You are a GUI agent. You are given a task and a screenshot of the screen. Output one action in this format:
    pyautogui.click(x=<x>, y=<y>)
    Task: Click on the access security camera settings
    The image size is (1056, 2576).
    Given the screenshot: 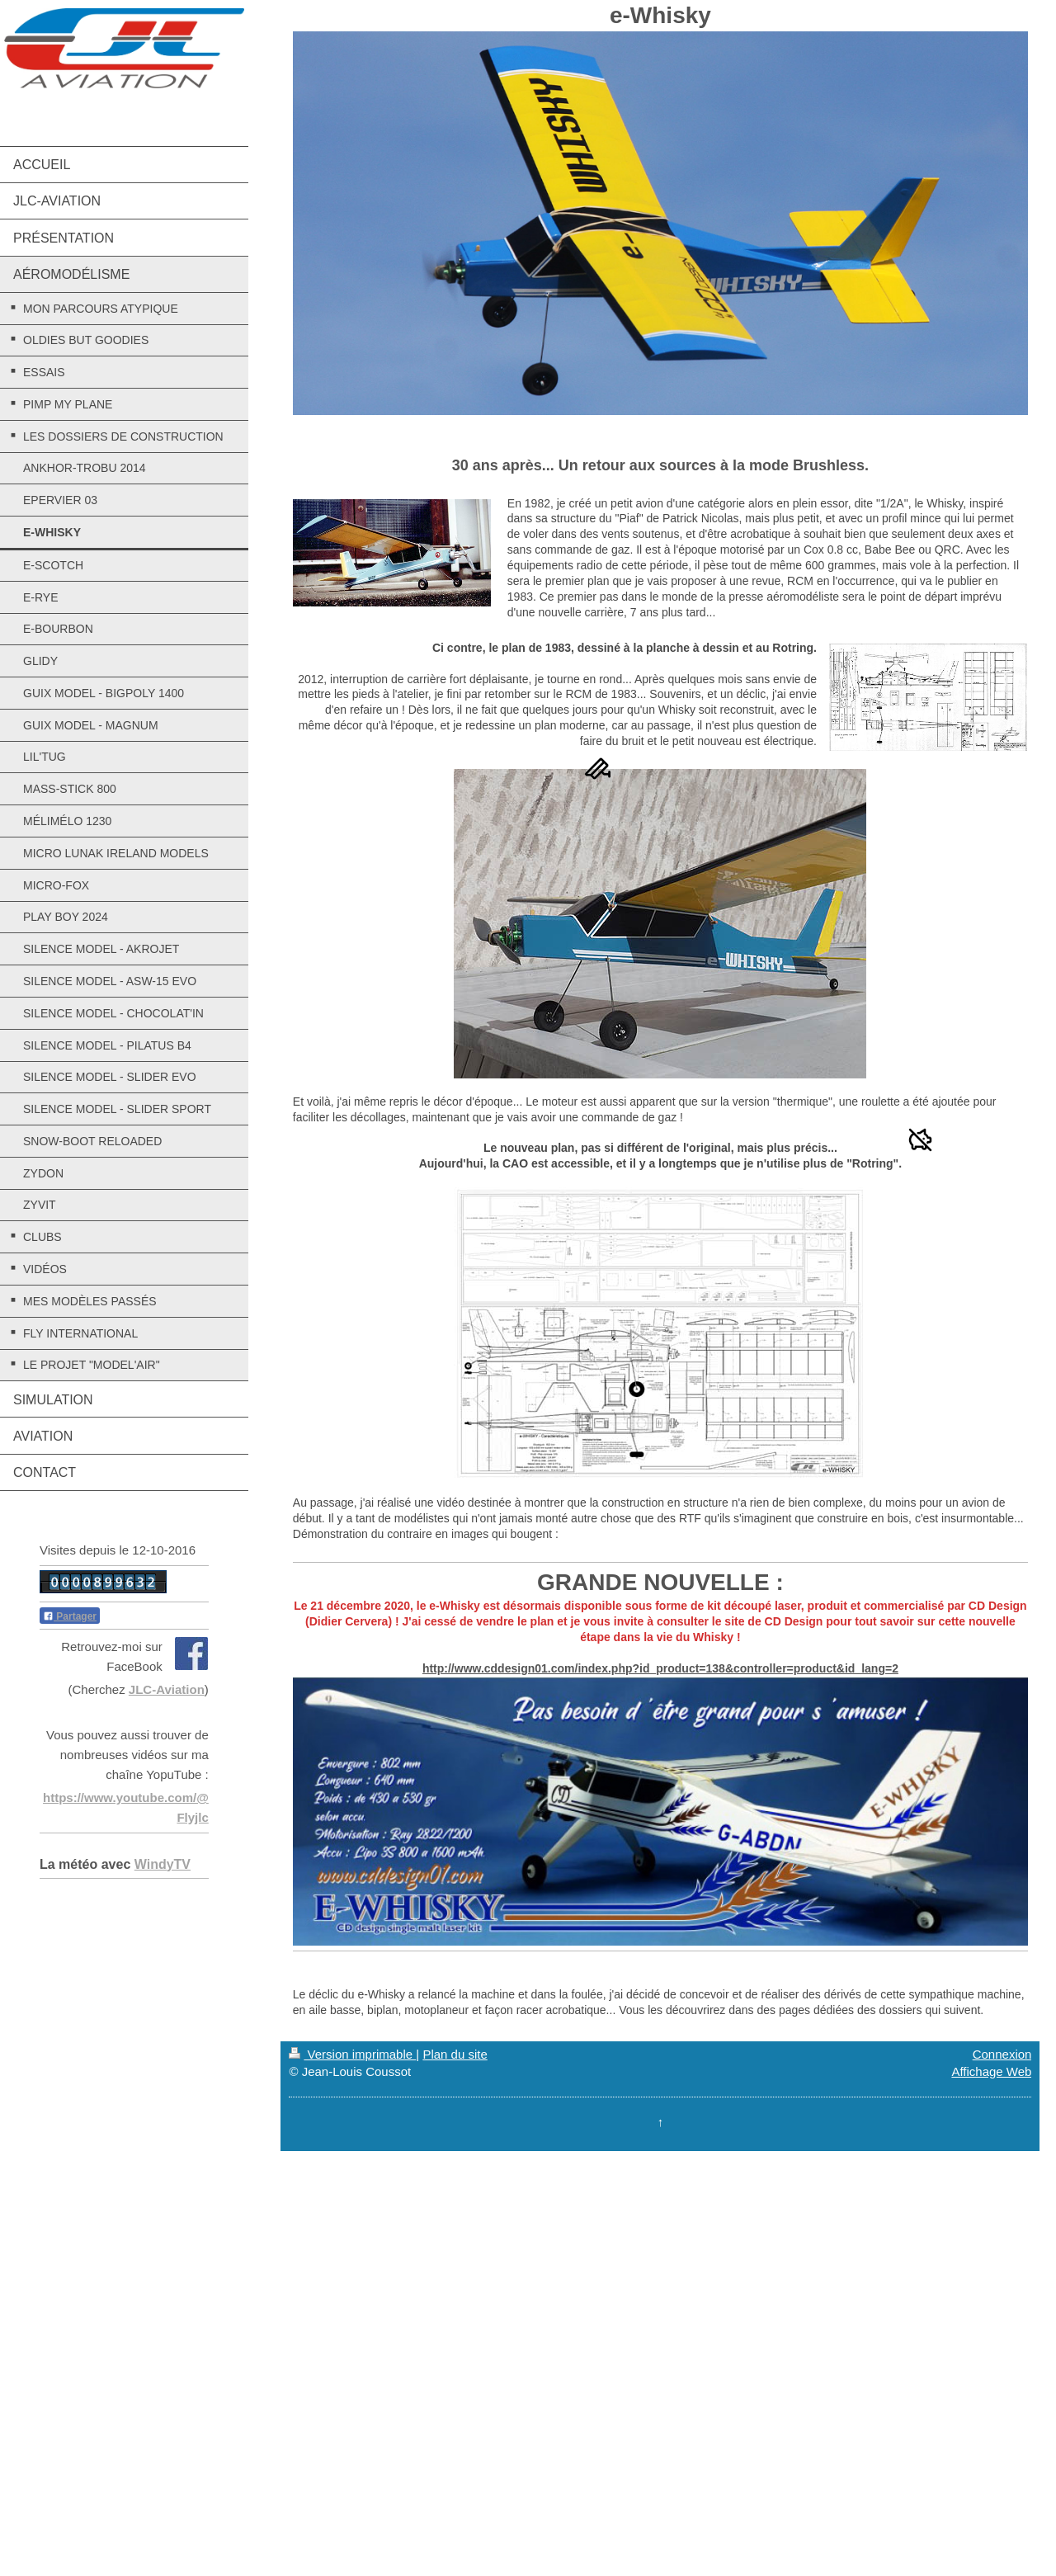 What is the action you would take?
    pyautogui.click(x=597, y=770)
    